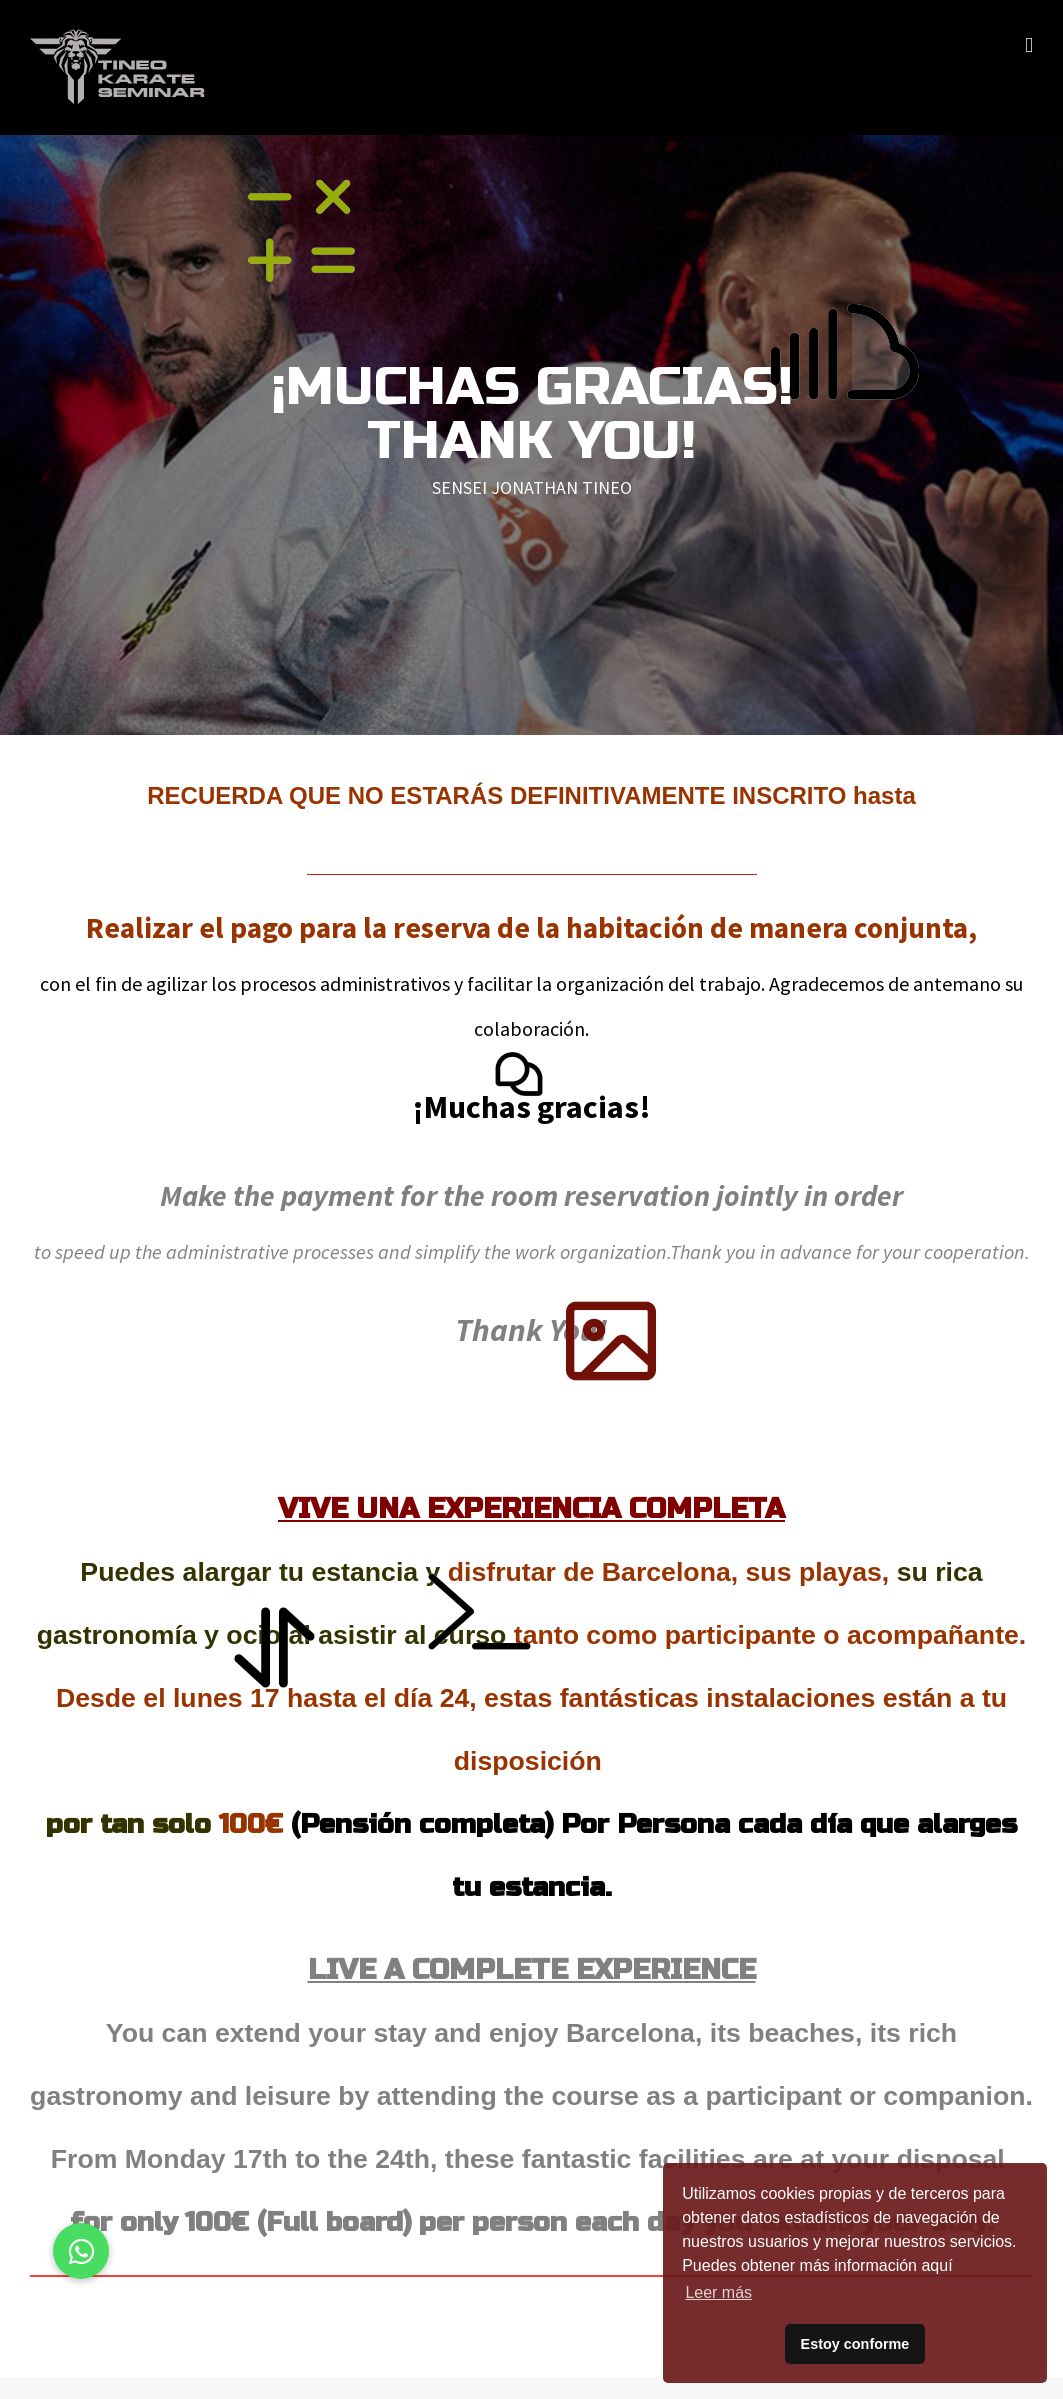 This screenshot has height=2399, width=1063. I want to click on open the command line terminal, so click(479, 1611).